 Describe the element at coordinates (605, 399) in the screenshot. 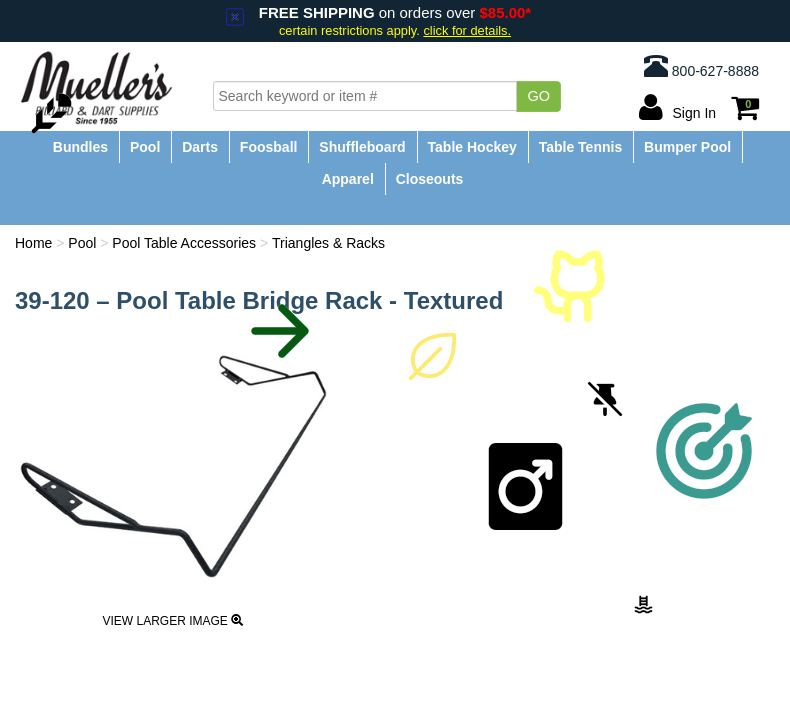

I see `unpin this item` at that location.